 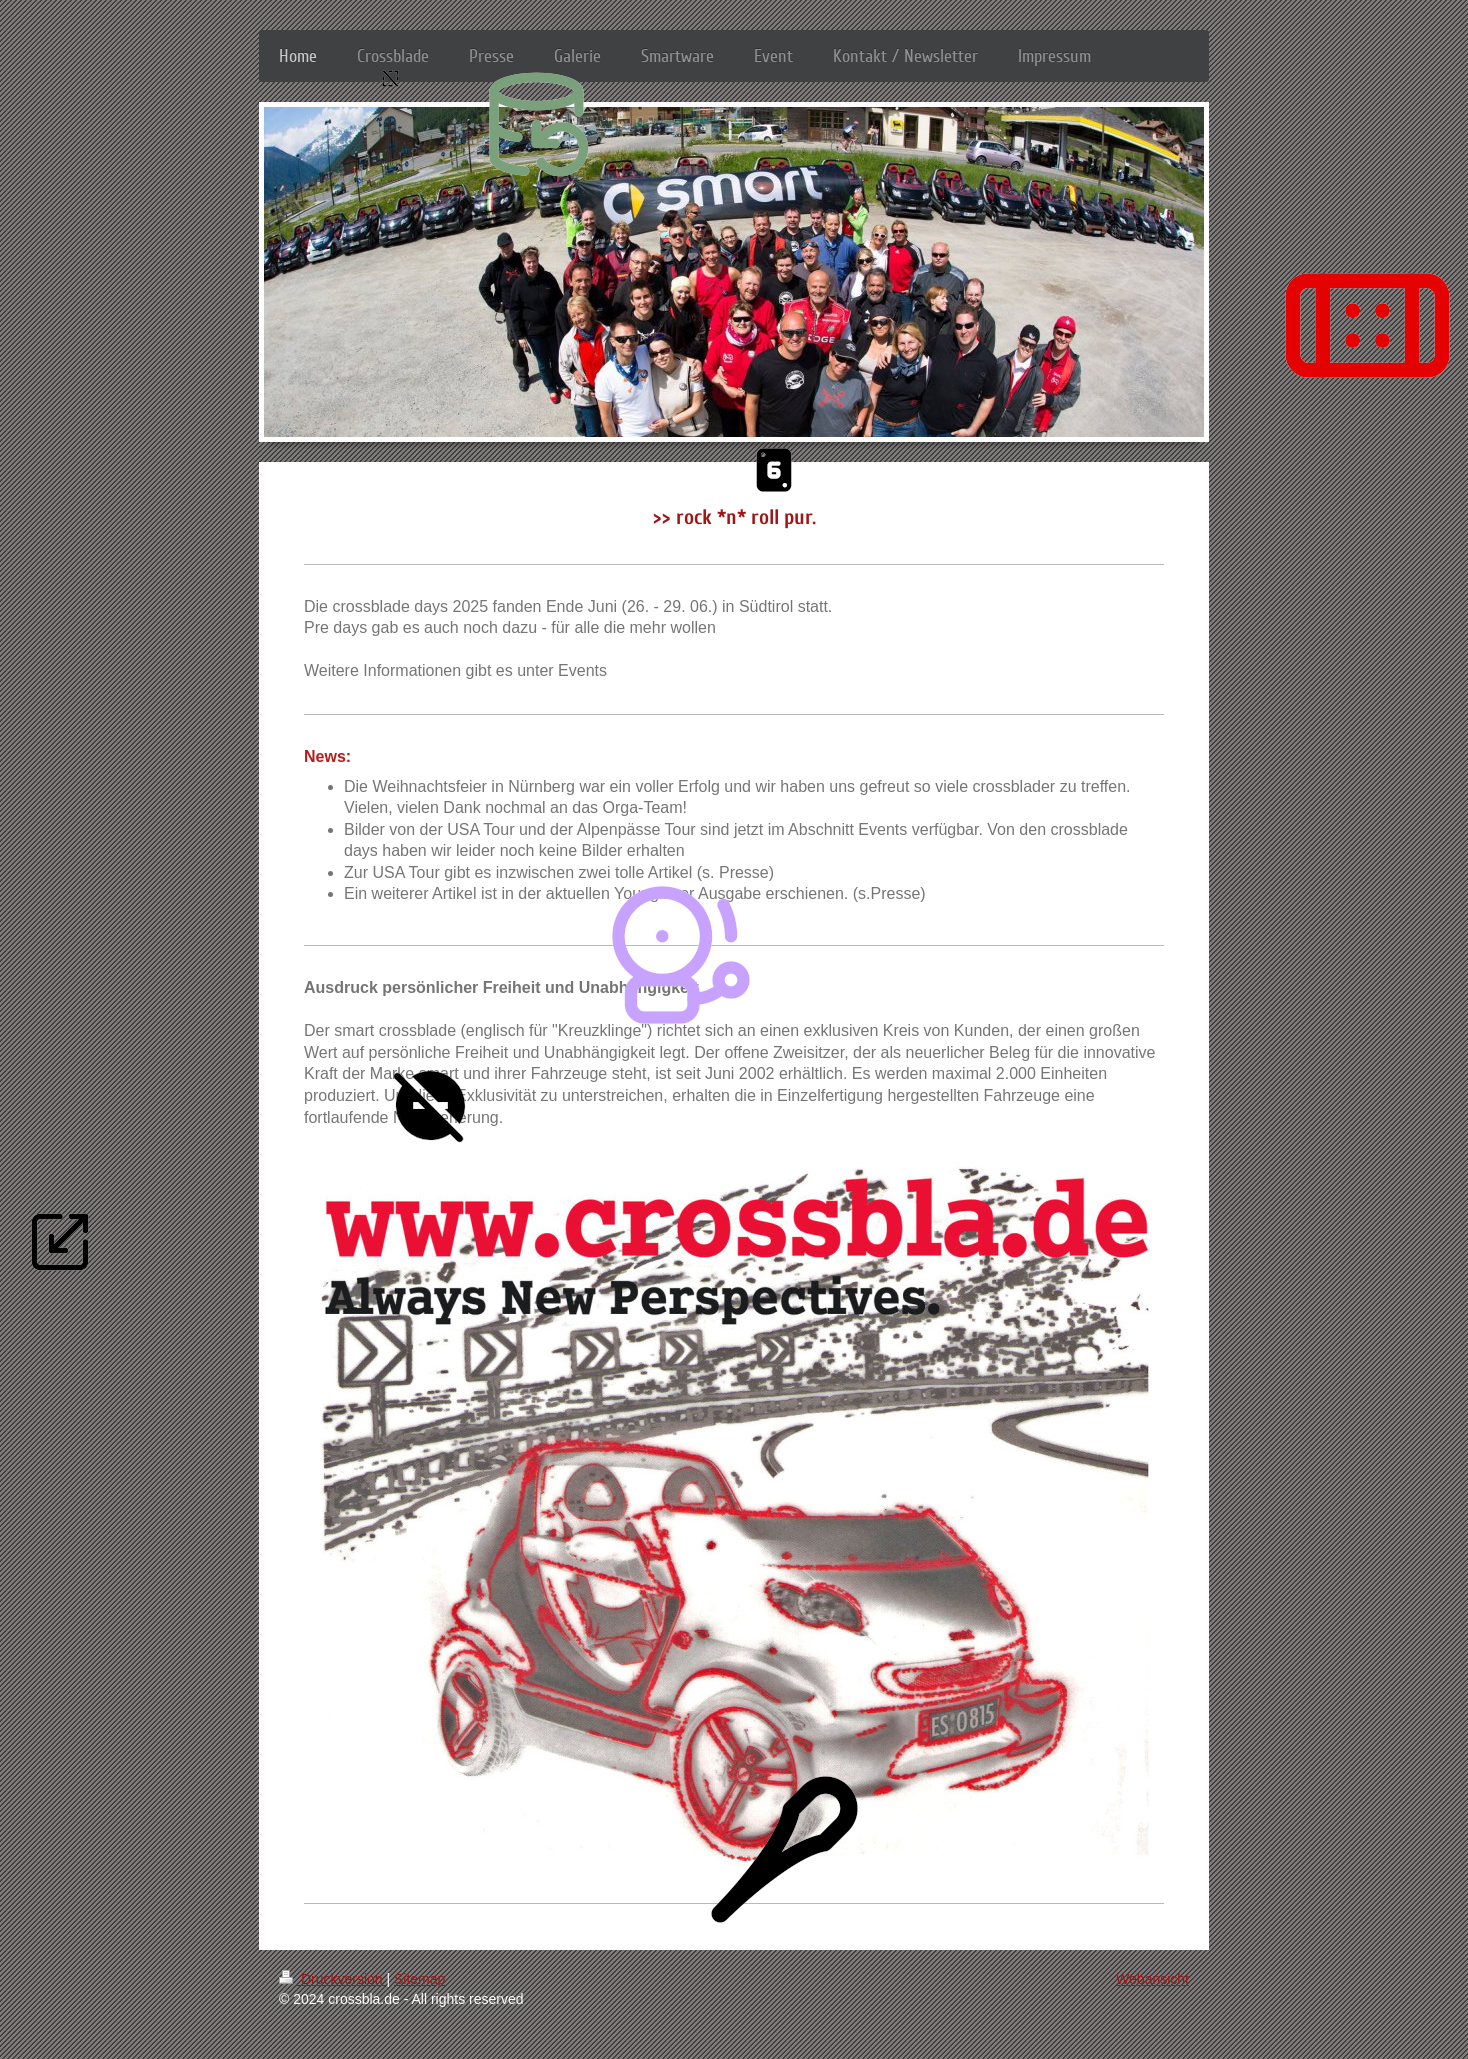 I want to click on access first aid or medical resources, so click(x=1367, y=325).